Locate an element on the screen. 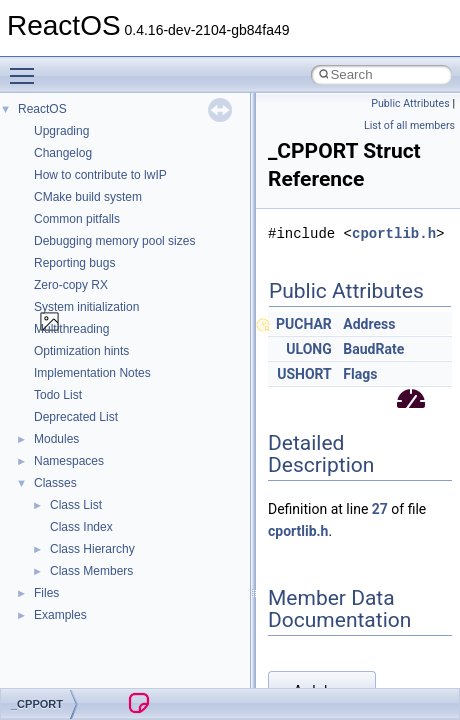 Image resolution: width=460 pixels, height=720 pixels. view user activity history is located at coordinates (263, 325).